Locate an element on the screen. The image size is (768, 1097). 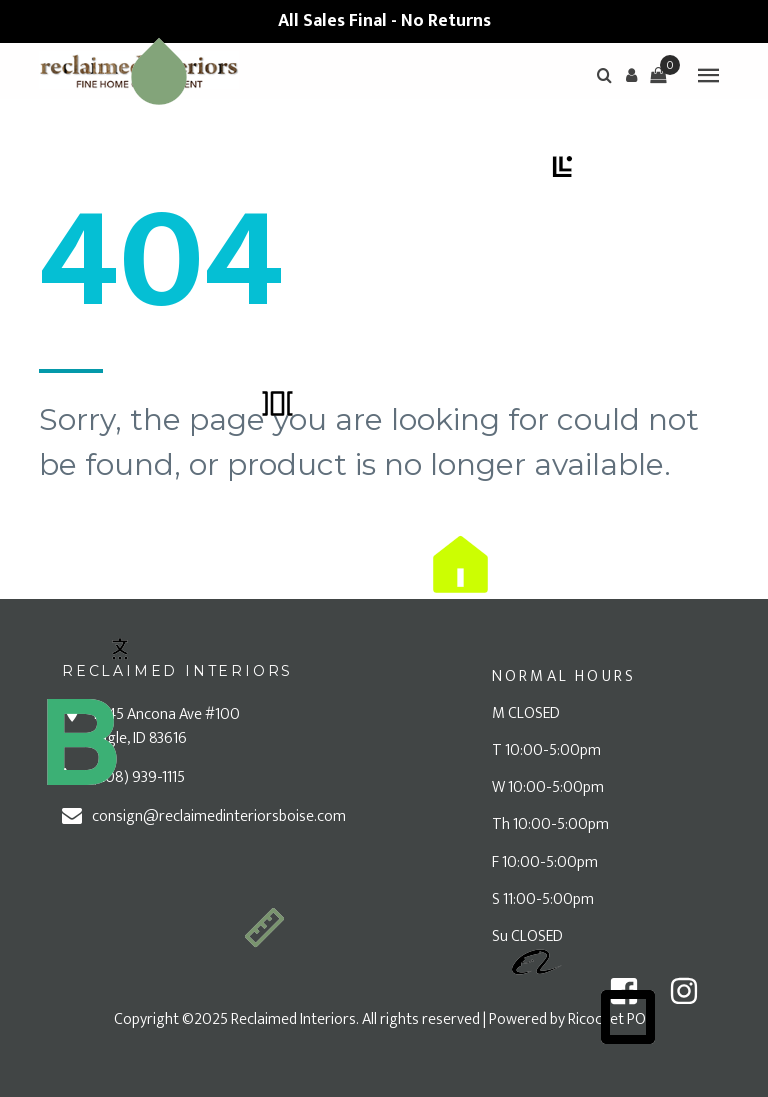
barmenia insurance company logo is located at coordinates (82, 742).